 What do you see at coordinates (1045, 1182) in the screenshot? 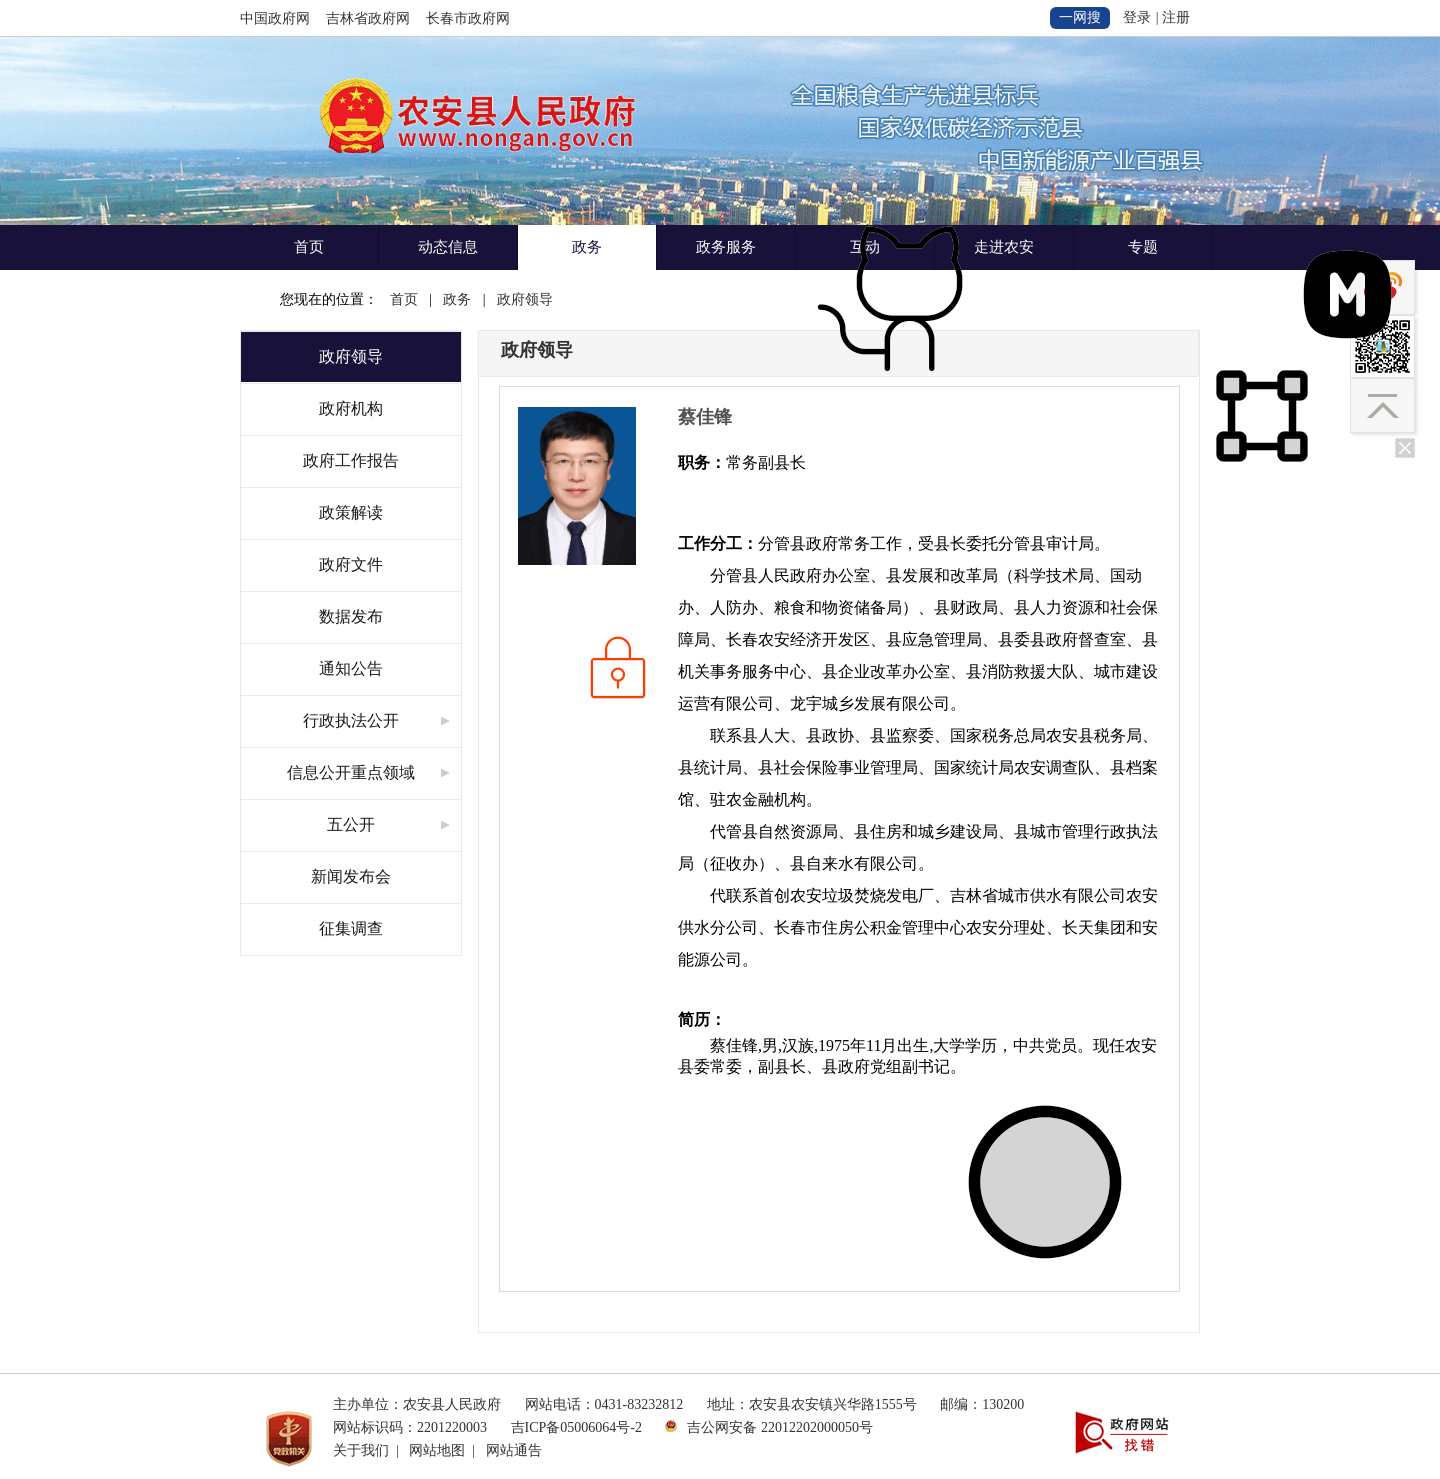
I see `unselected radio button option` at bounding box center [1045, 1182].